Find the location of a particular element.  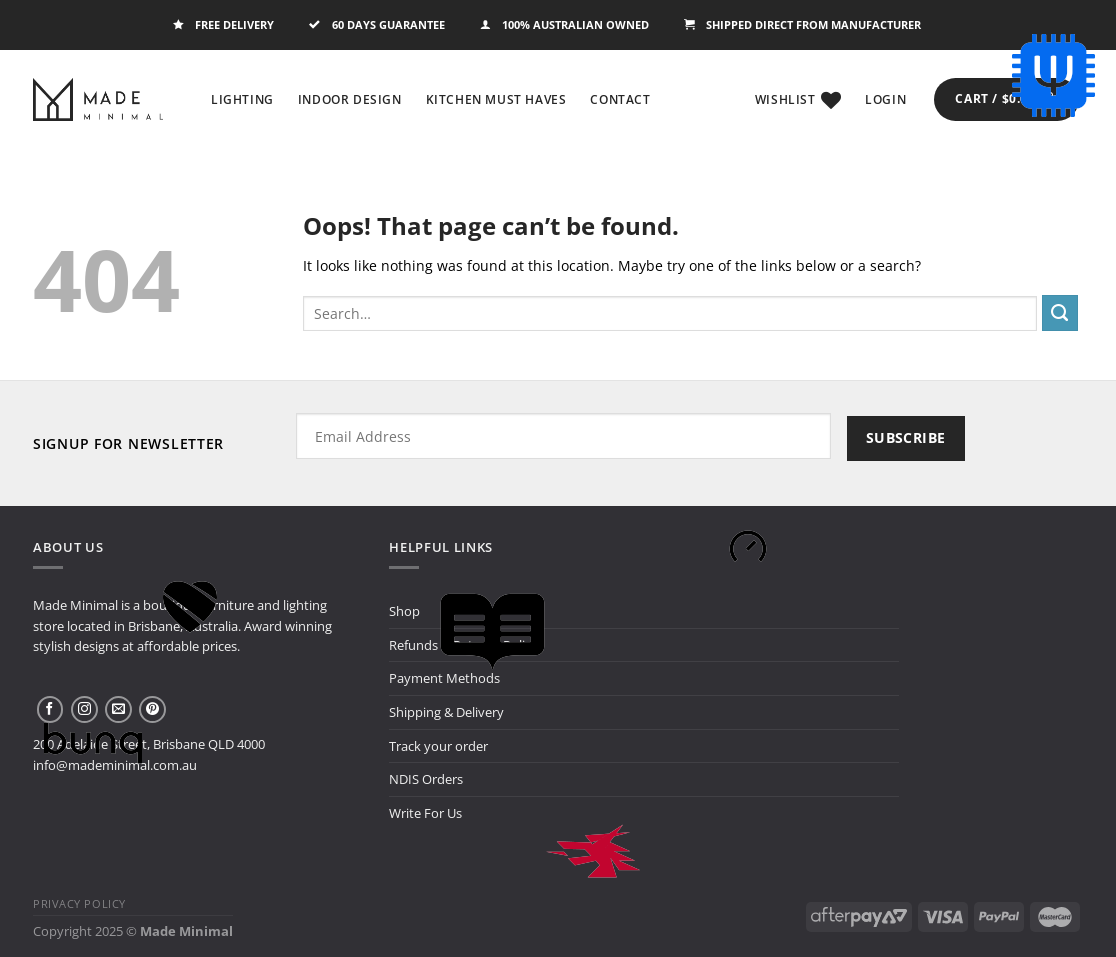

open the Southwest Airlines app is located at coordinates (190, 607).